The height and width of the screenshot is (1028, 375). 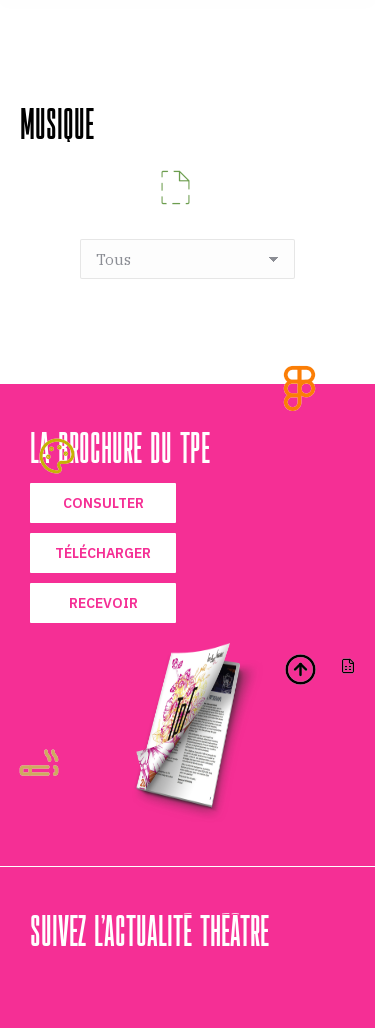 What do you see at coordinates (175, 187) in the screenshot?
I see `upload or select a file` at bounding box center [175, 187].